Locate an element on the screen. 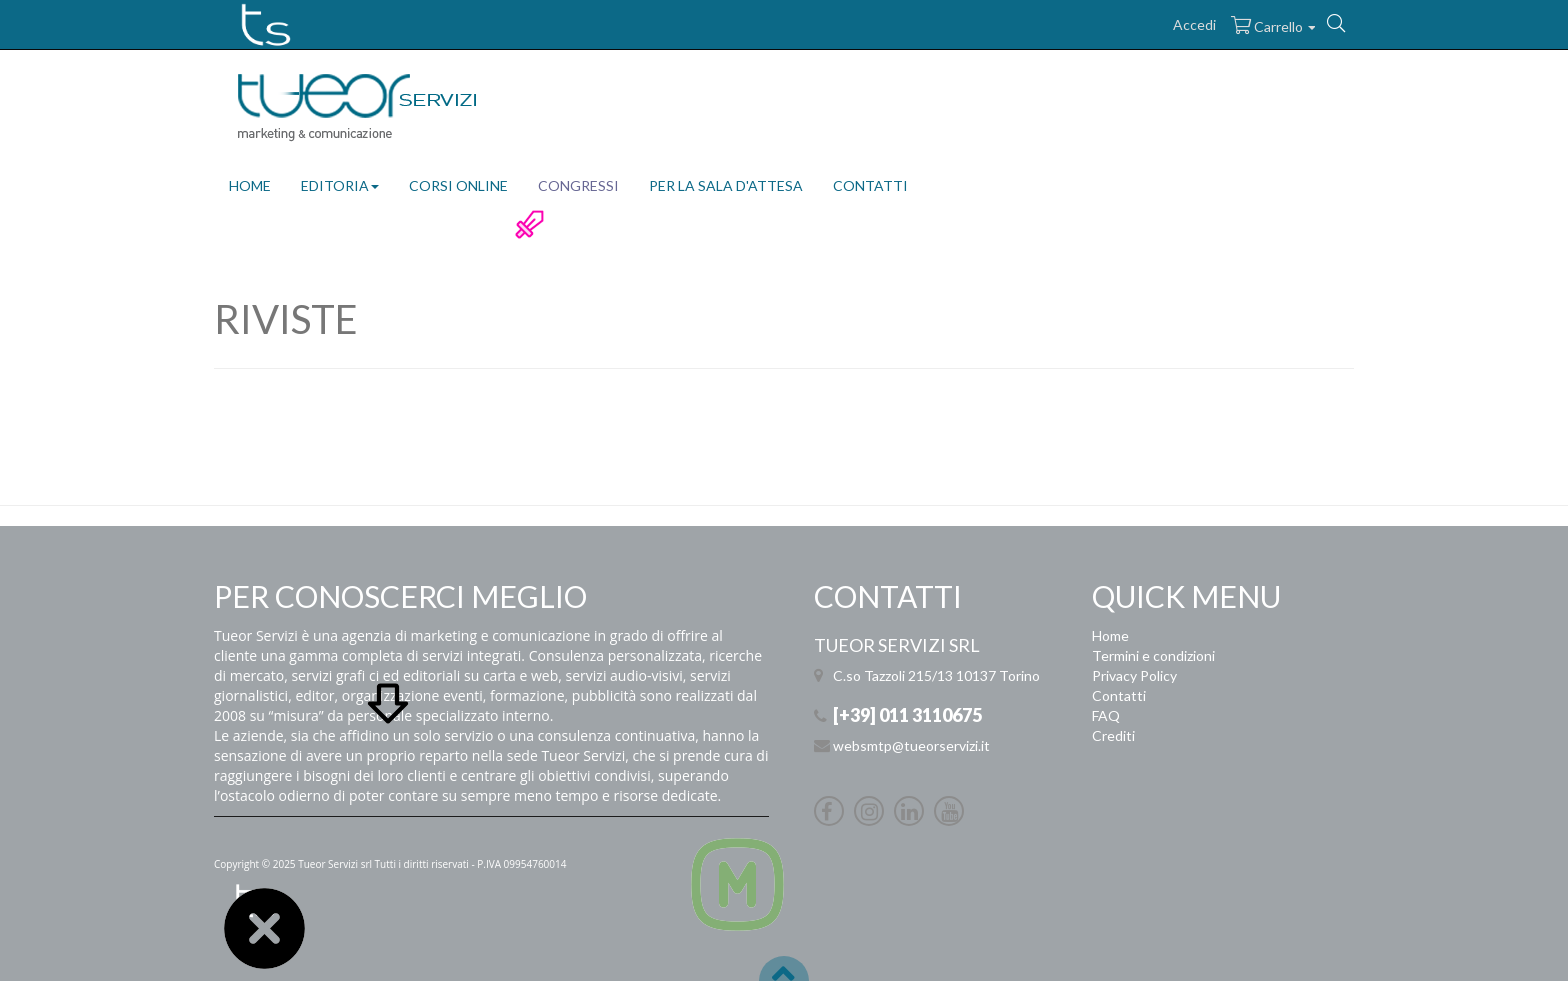 The height and width of the screenshot is (981, 1568). access game or combat features is located at coordinates (530, 224).